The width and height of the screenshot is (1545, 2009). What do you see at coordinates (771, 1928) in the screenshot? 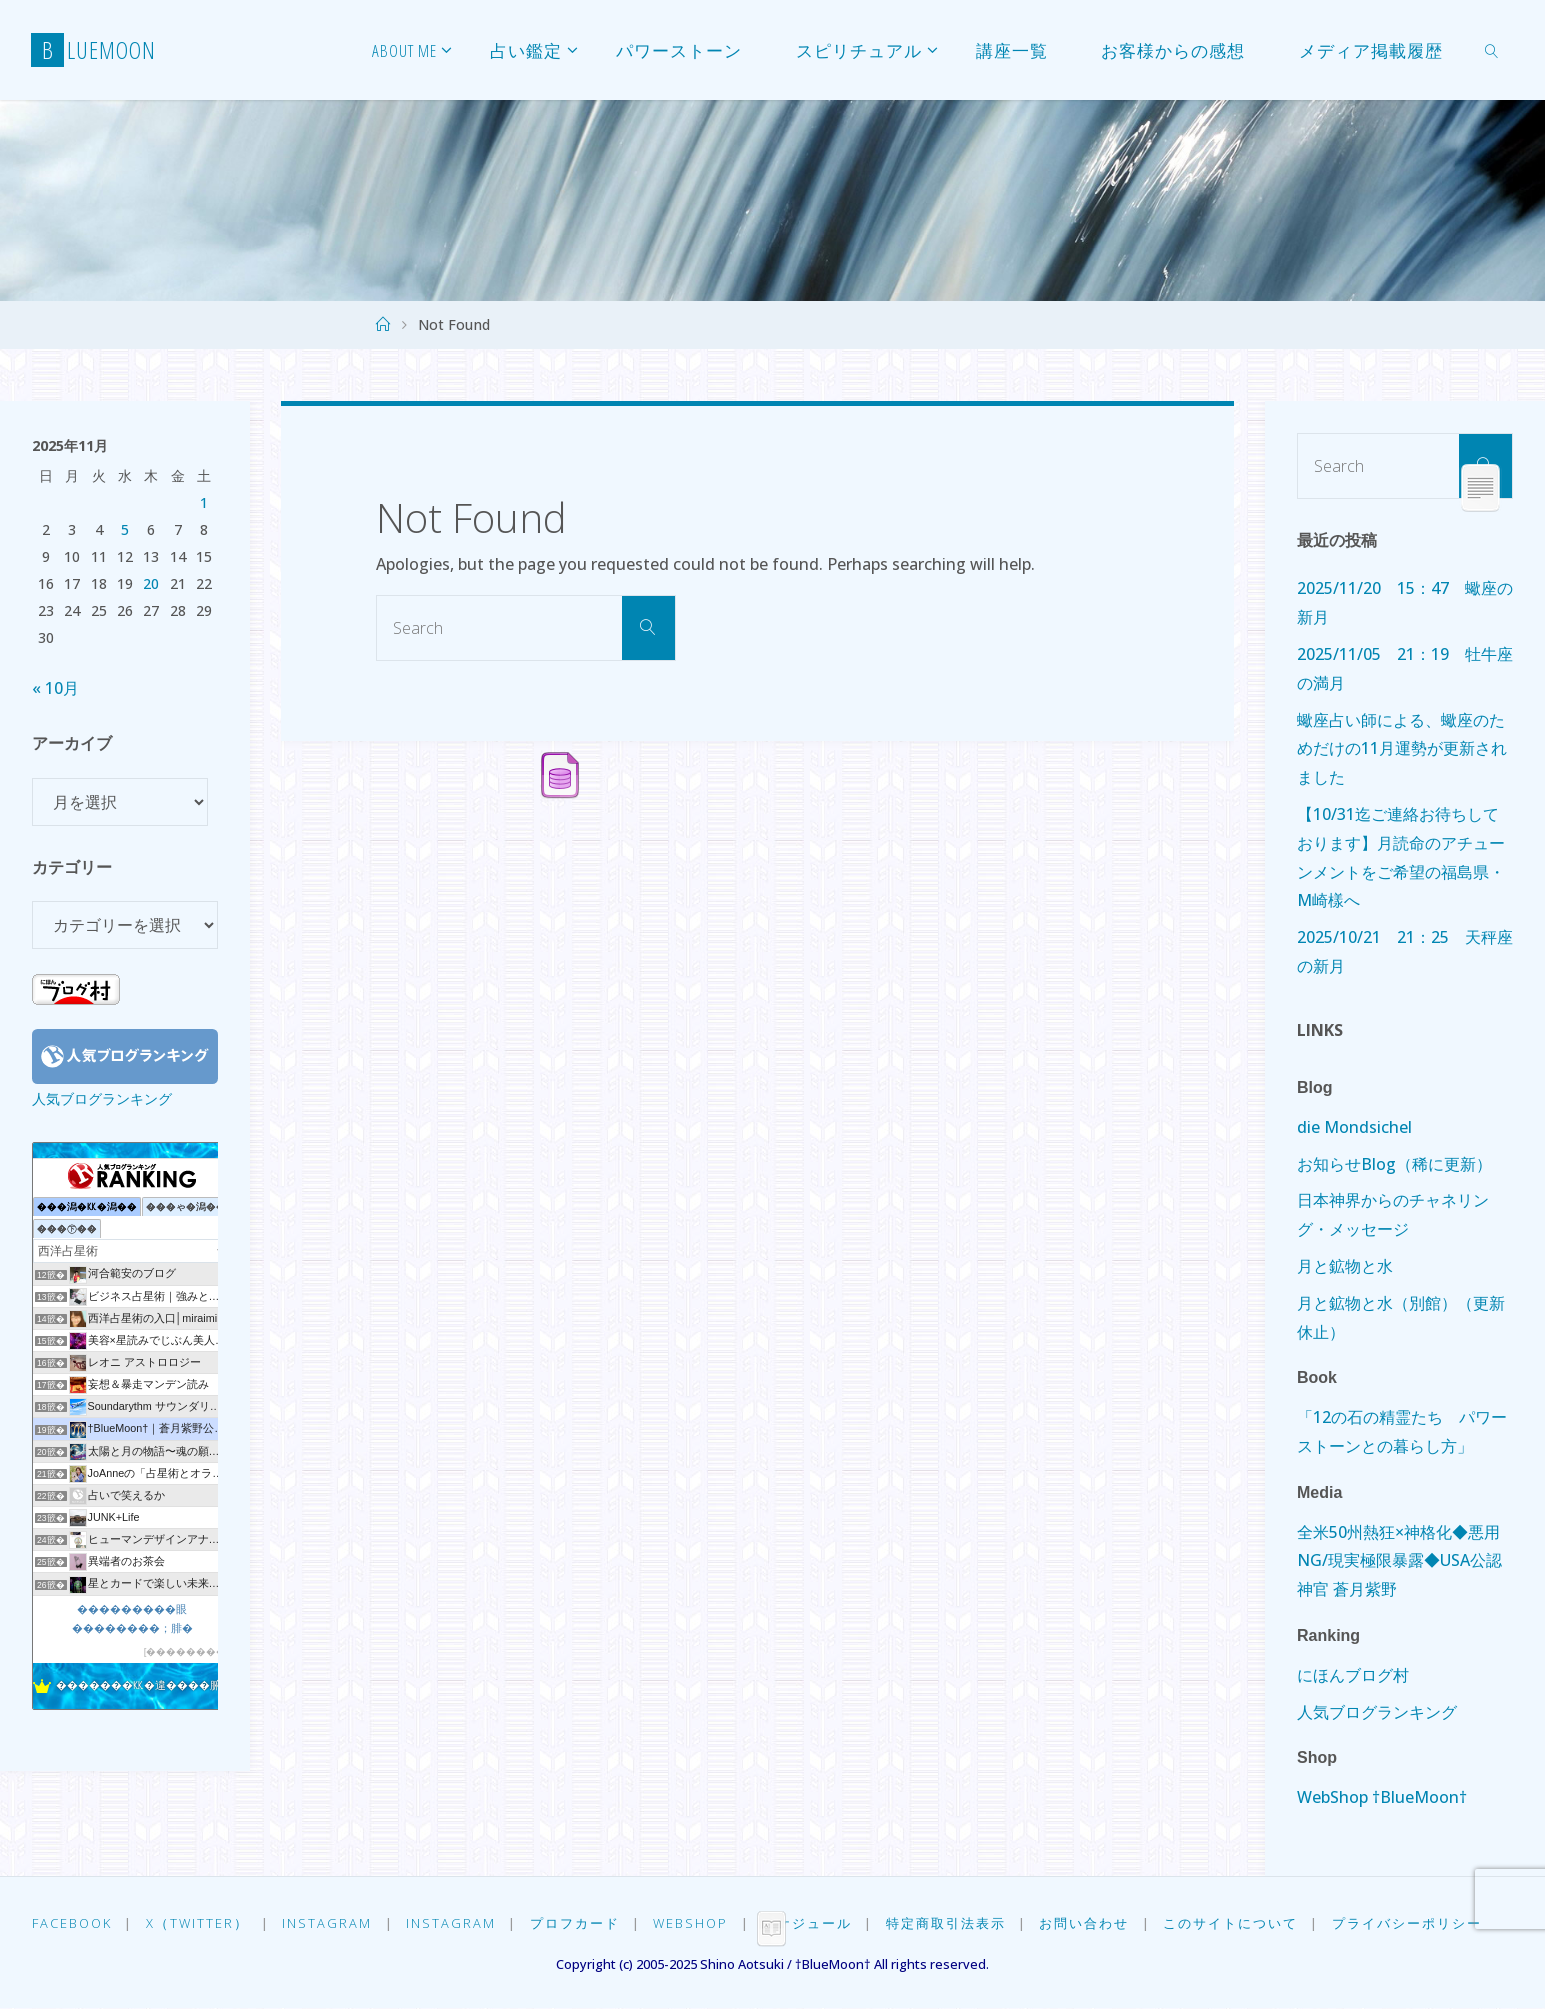
I see `open a mobipocket ebook file` at bounding box center [771, 1928].